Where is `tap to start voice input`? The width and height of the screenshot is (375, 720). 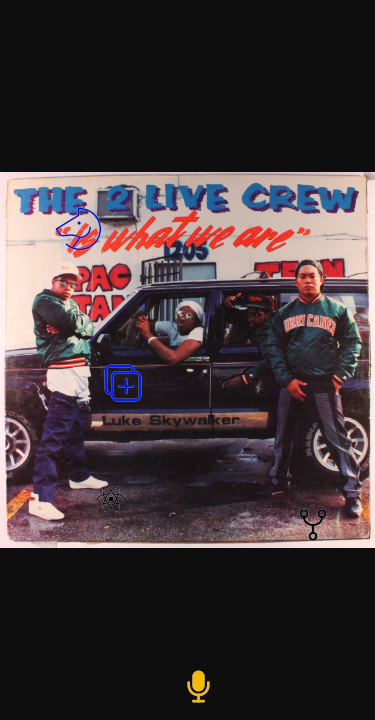 tap to start voice input is located at coordinates (198, 686).